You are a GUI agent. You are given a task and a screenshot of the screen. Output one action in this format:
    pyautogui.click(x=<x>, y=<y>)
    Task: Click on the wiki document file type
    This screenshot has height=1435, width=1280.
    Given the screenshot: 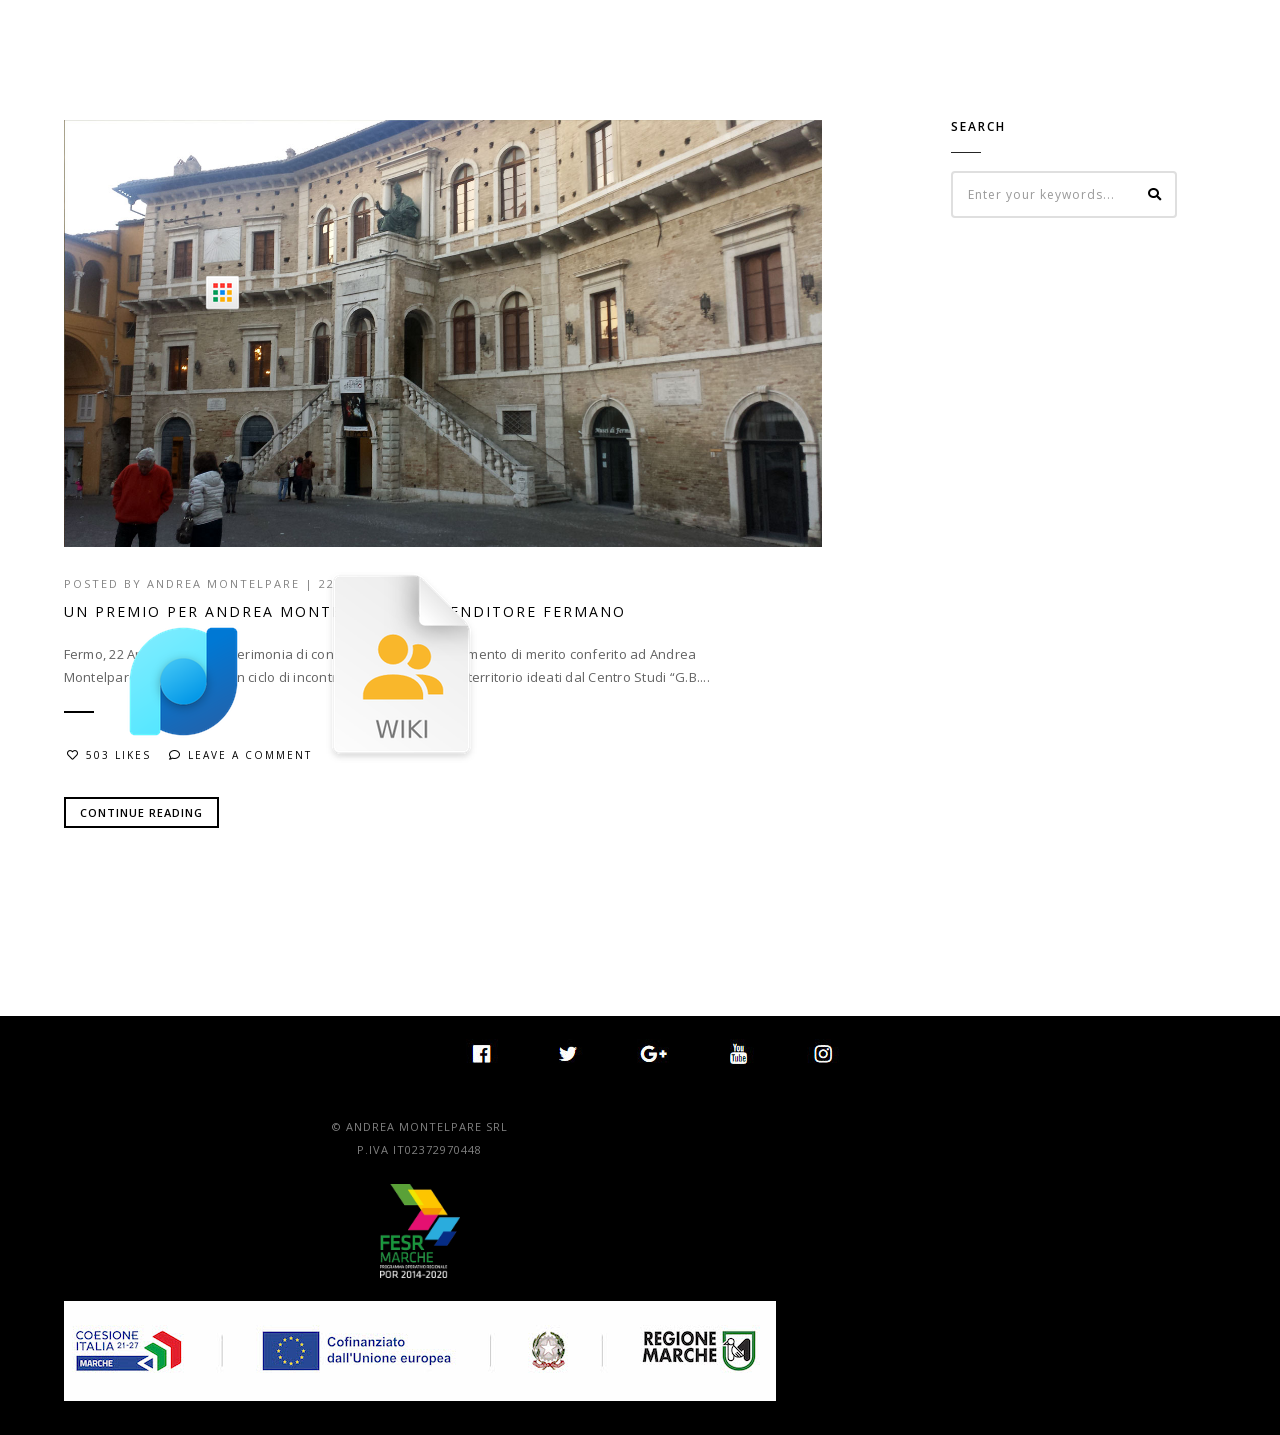 What is the action you would take?
    pyautogui.click(x=401, y=667)
    